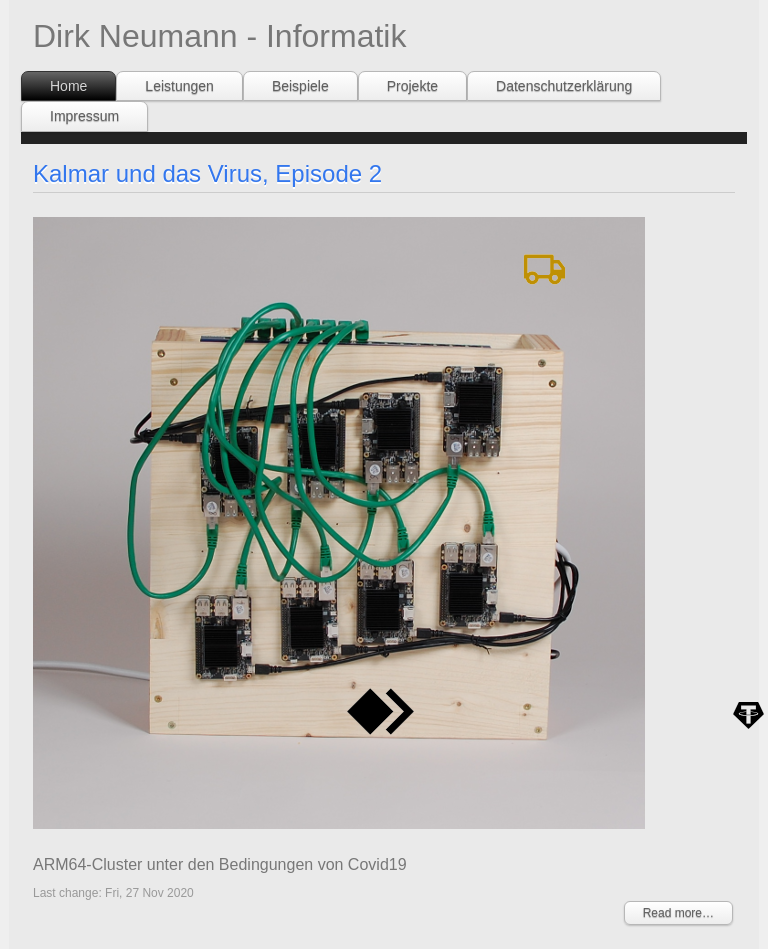  Describe the element at coordinates (748, 715) in the screenshot. I see `tether (USDT) cryptocurrency logo` at that location.